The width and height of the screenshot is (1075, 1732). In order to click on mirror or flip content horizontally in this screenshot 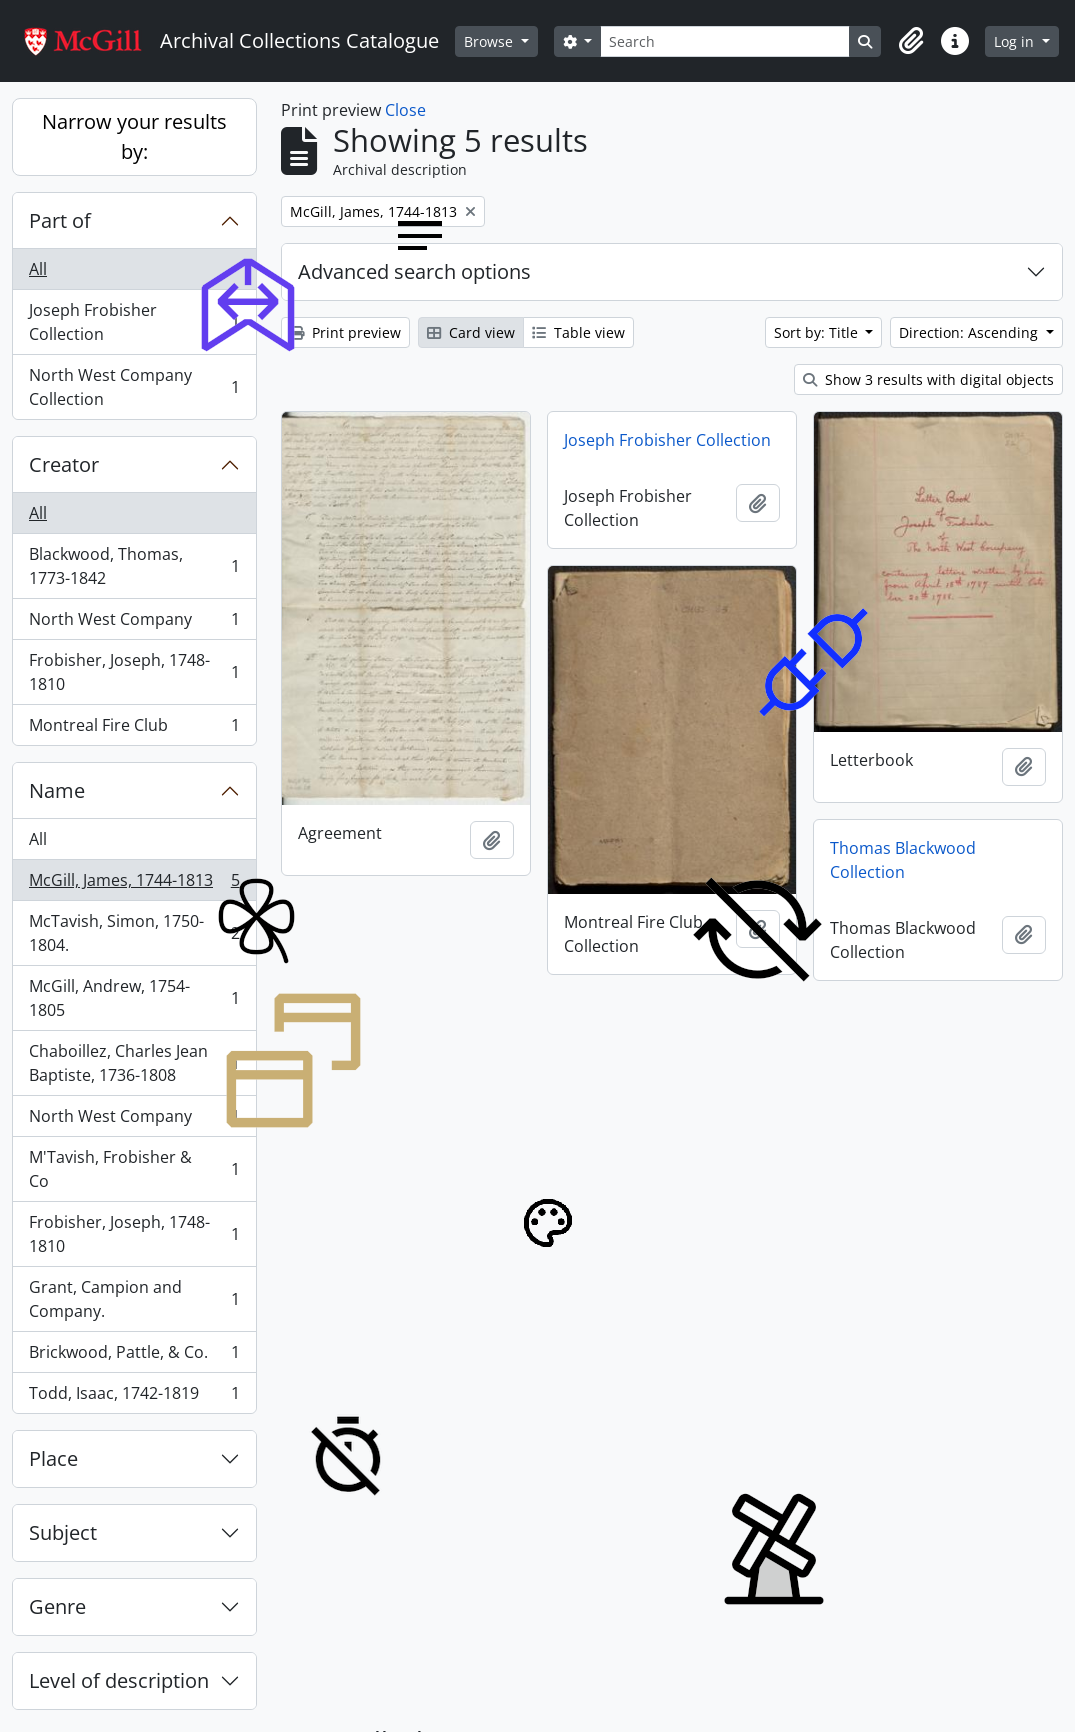, I will do `click(248, 305)`.